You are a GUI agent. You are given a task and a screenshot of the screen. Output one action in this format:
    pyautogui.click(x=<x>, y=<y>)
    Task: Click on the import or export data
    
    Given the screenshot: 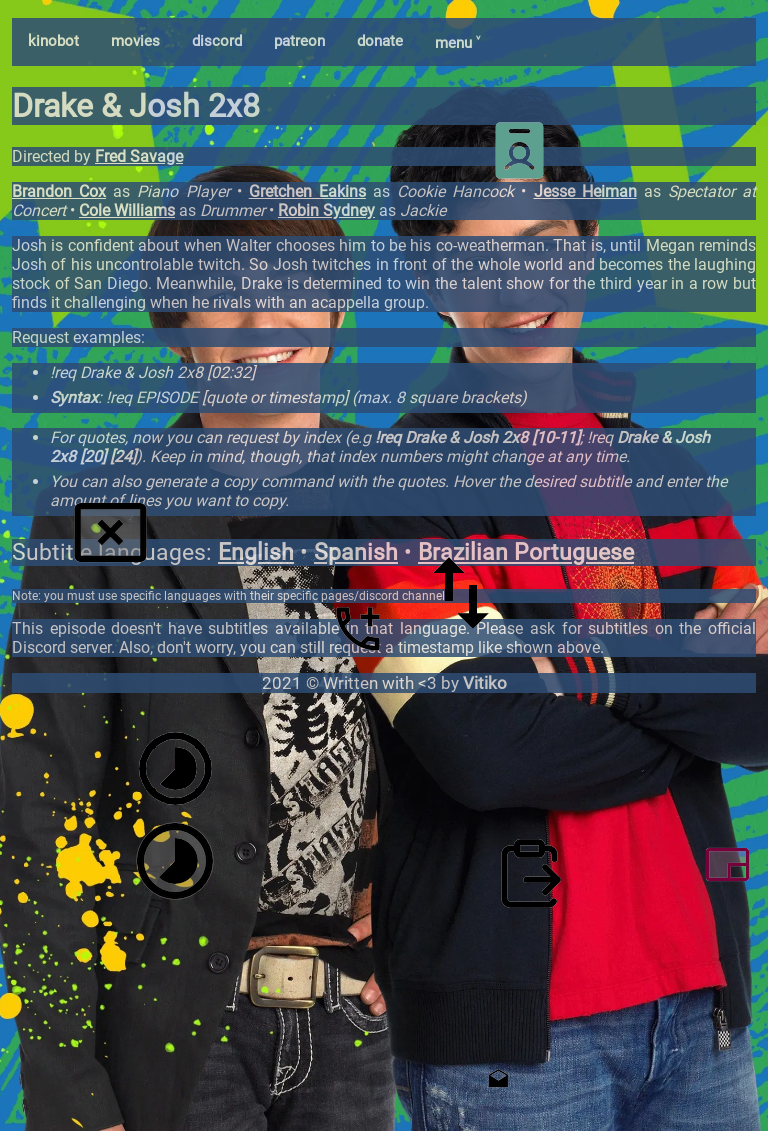 What is the action you would take?
    pyautogui.click(x=461, y=593)
    